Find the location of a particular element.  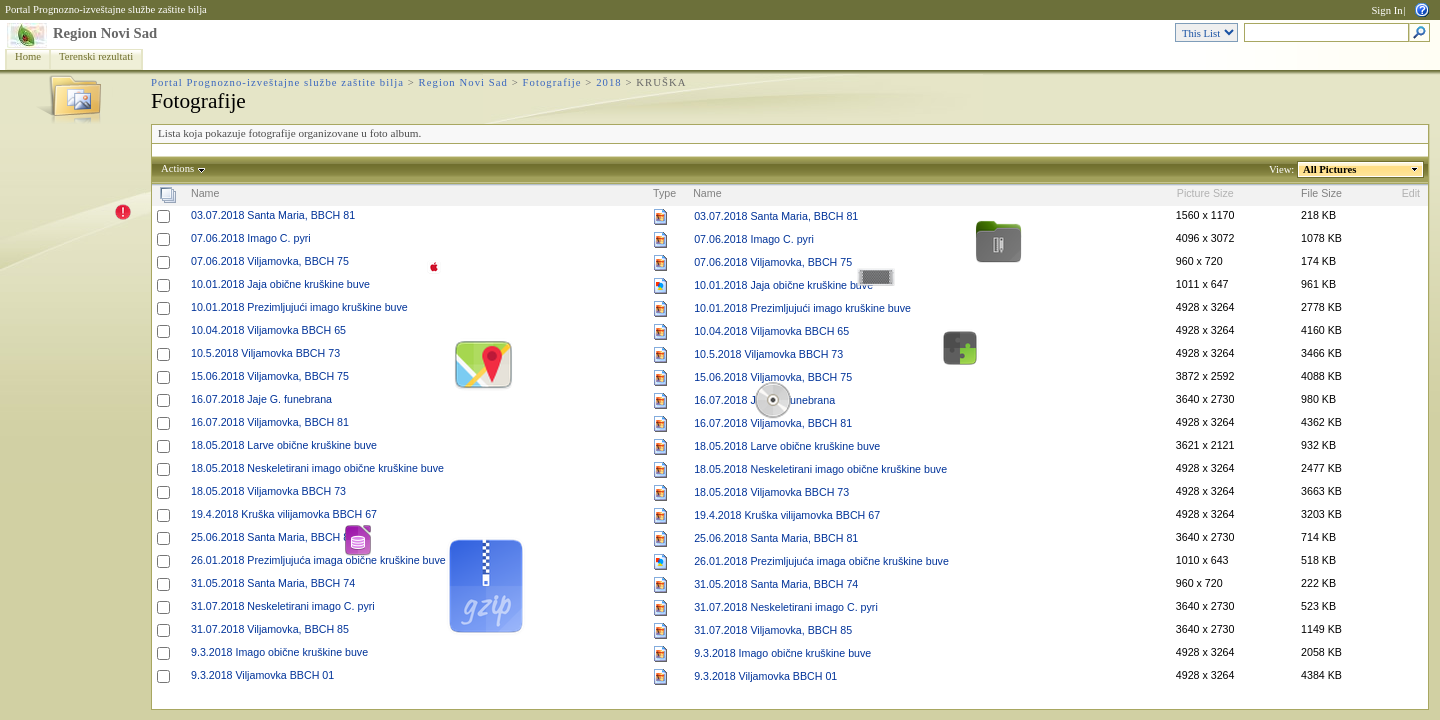

open gnome maps application is located at coordinates (483, 364).